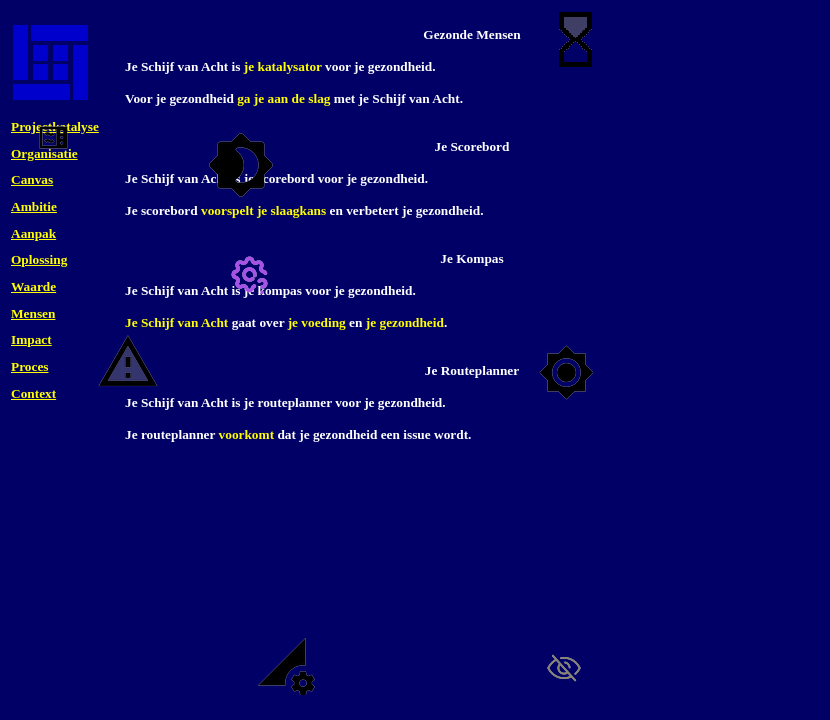 The image size is (830, 720). Describe the element at coordinates (564, 668) in the screenshot. I see `hide password or sensitive content` at that location.